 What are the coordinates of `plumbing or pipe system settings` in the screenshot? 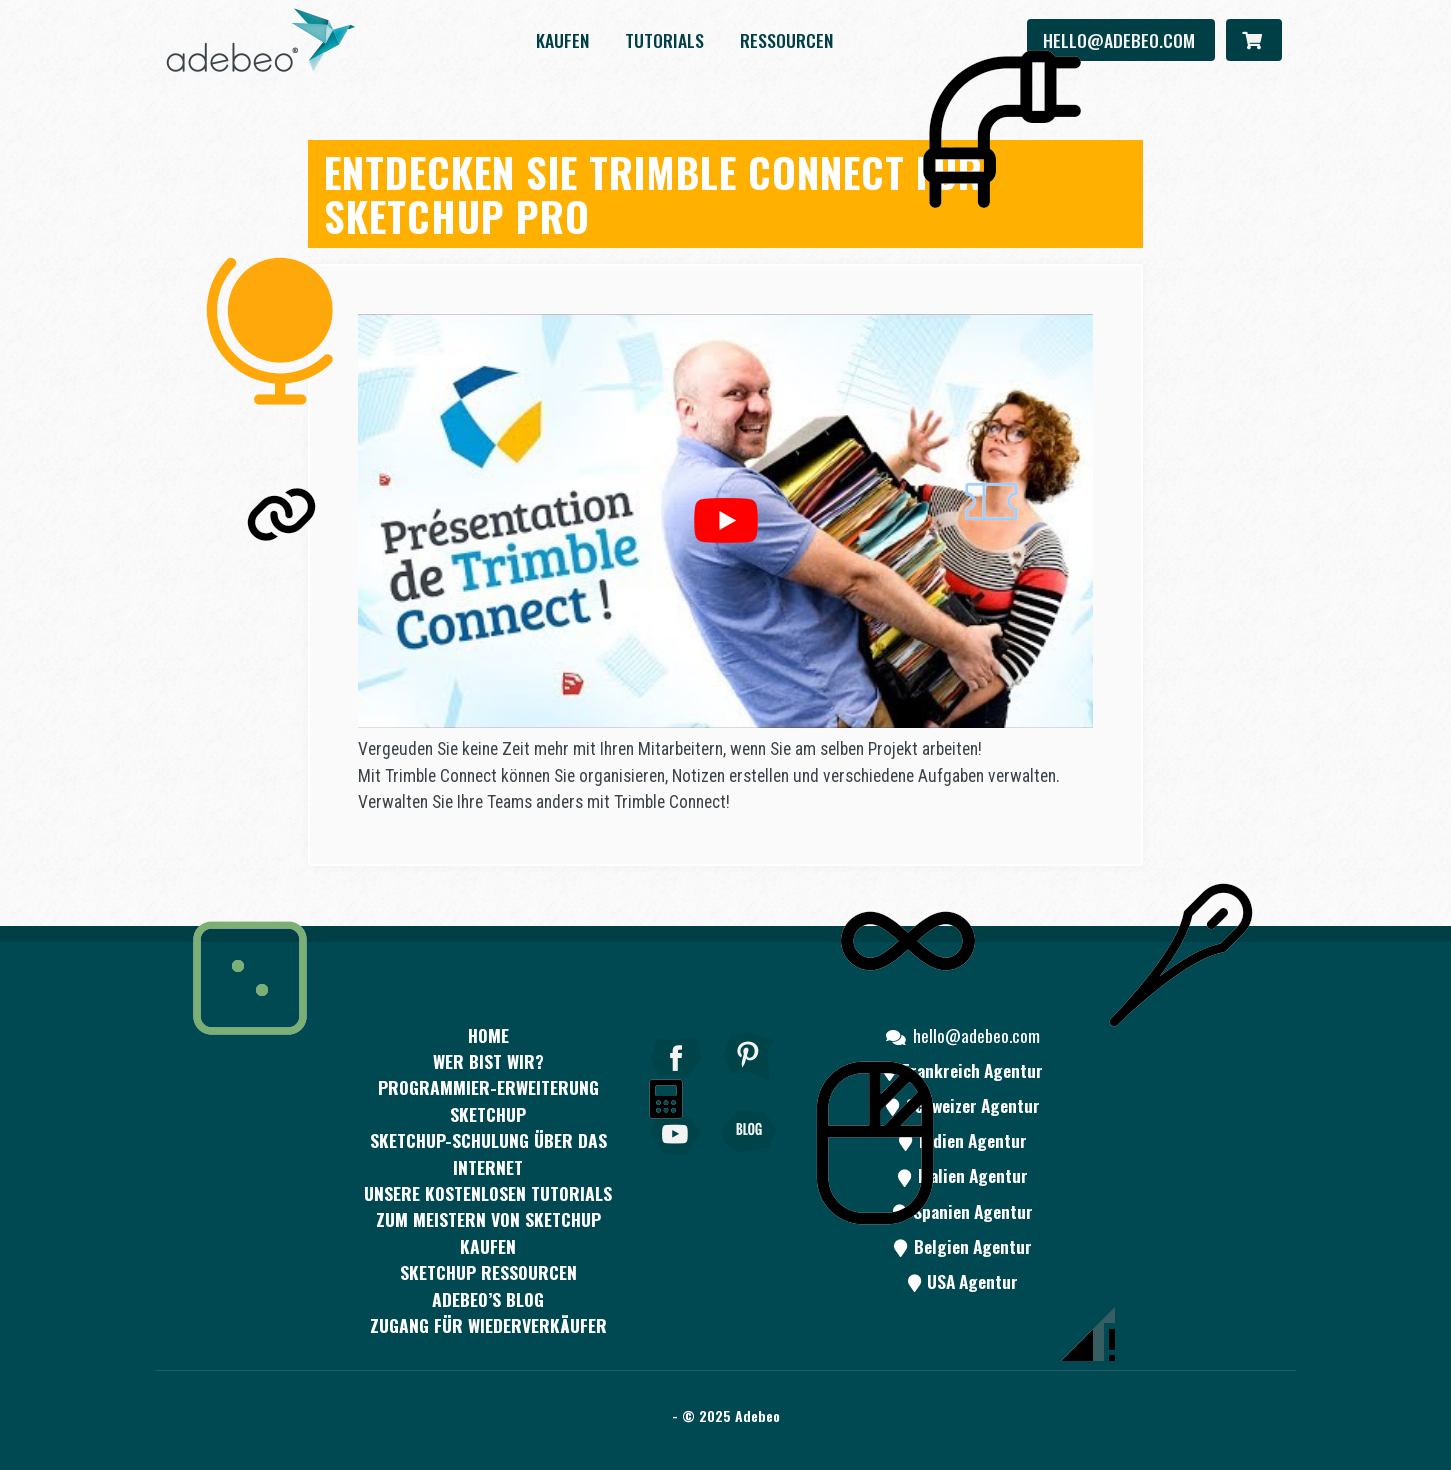 It's located at (996, 123).